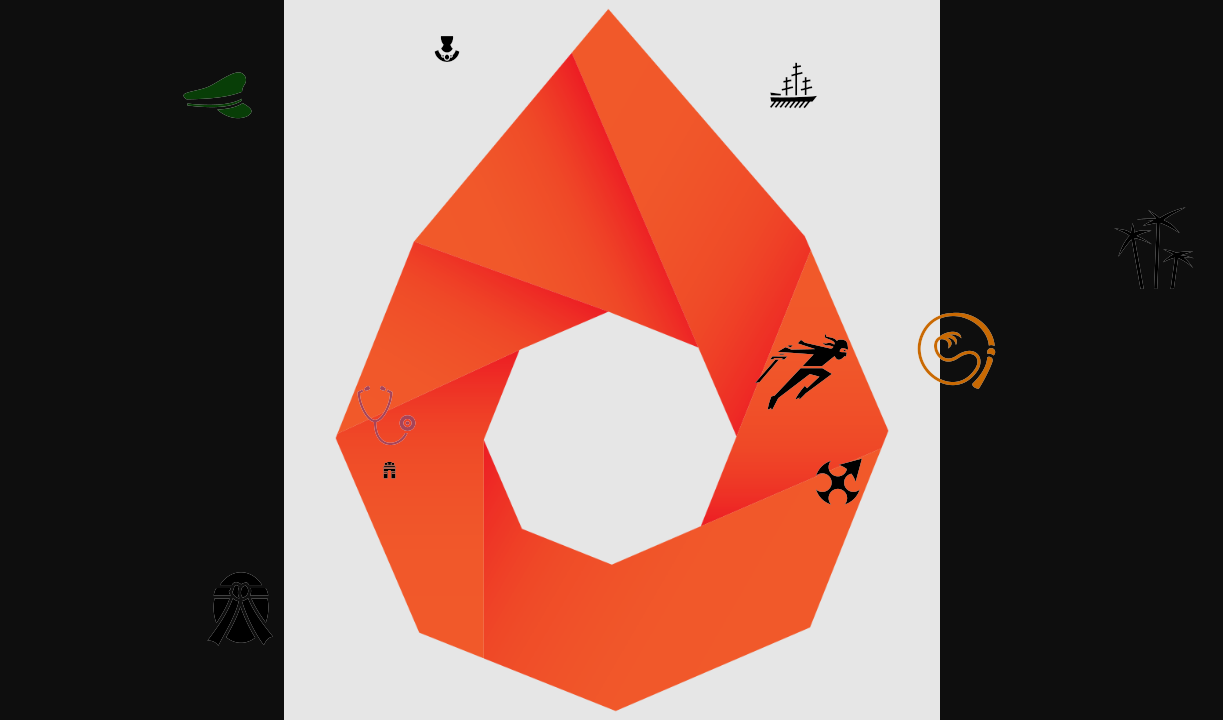 This screenshot has height=720, width=1223. What do you see at coordinates (956, 350) in the screenshot?
I see `whip weapon item in a game inventory` at bounding box center [956, 350].